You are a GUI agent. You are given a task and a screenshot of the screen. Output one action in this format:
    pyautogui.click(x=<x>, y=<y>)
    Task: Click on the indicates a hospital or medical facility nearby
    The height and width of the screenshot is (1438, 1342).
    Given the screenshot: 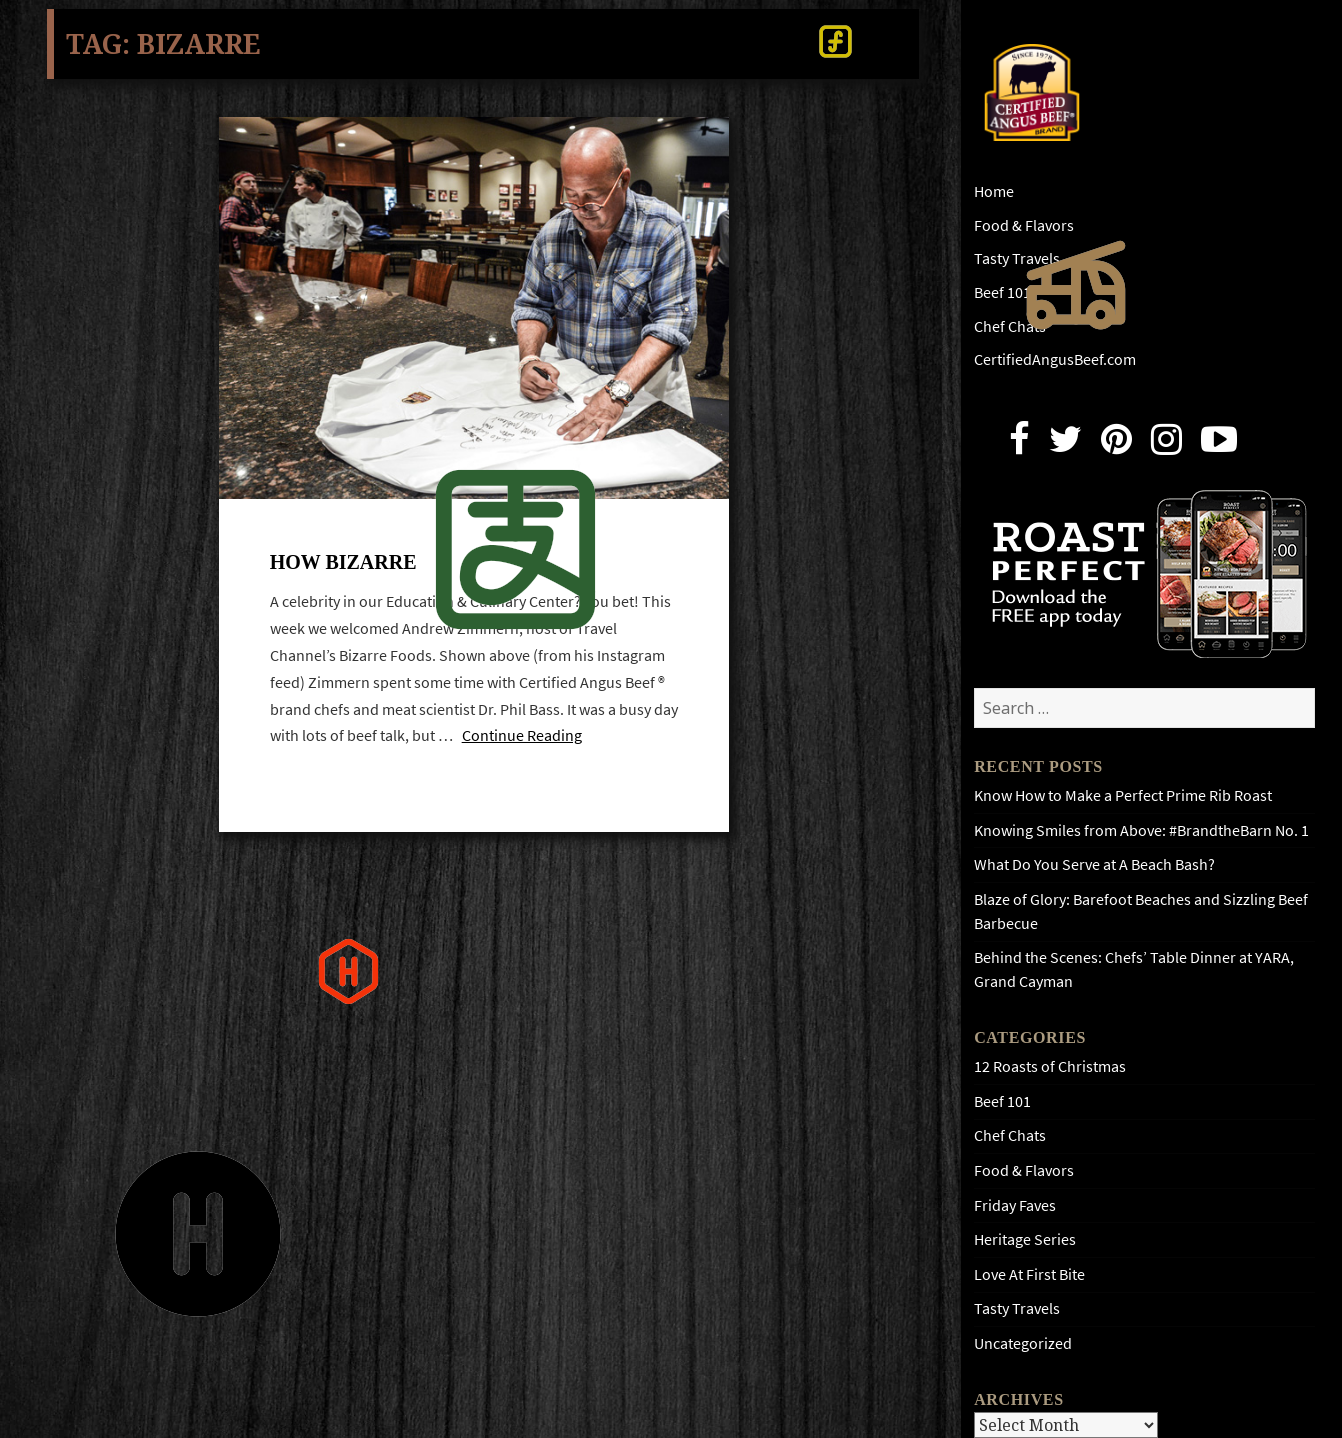 What is the action you would take?
    pyautogui.click(x=198, y=1234)
    